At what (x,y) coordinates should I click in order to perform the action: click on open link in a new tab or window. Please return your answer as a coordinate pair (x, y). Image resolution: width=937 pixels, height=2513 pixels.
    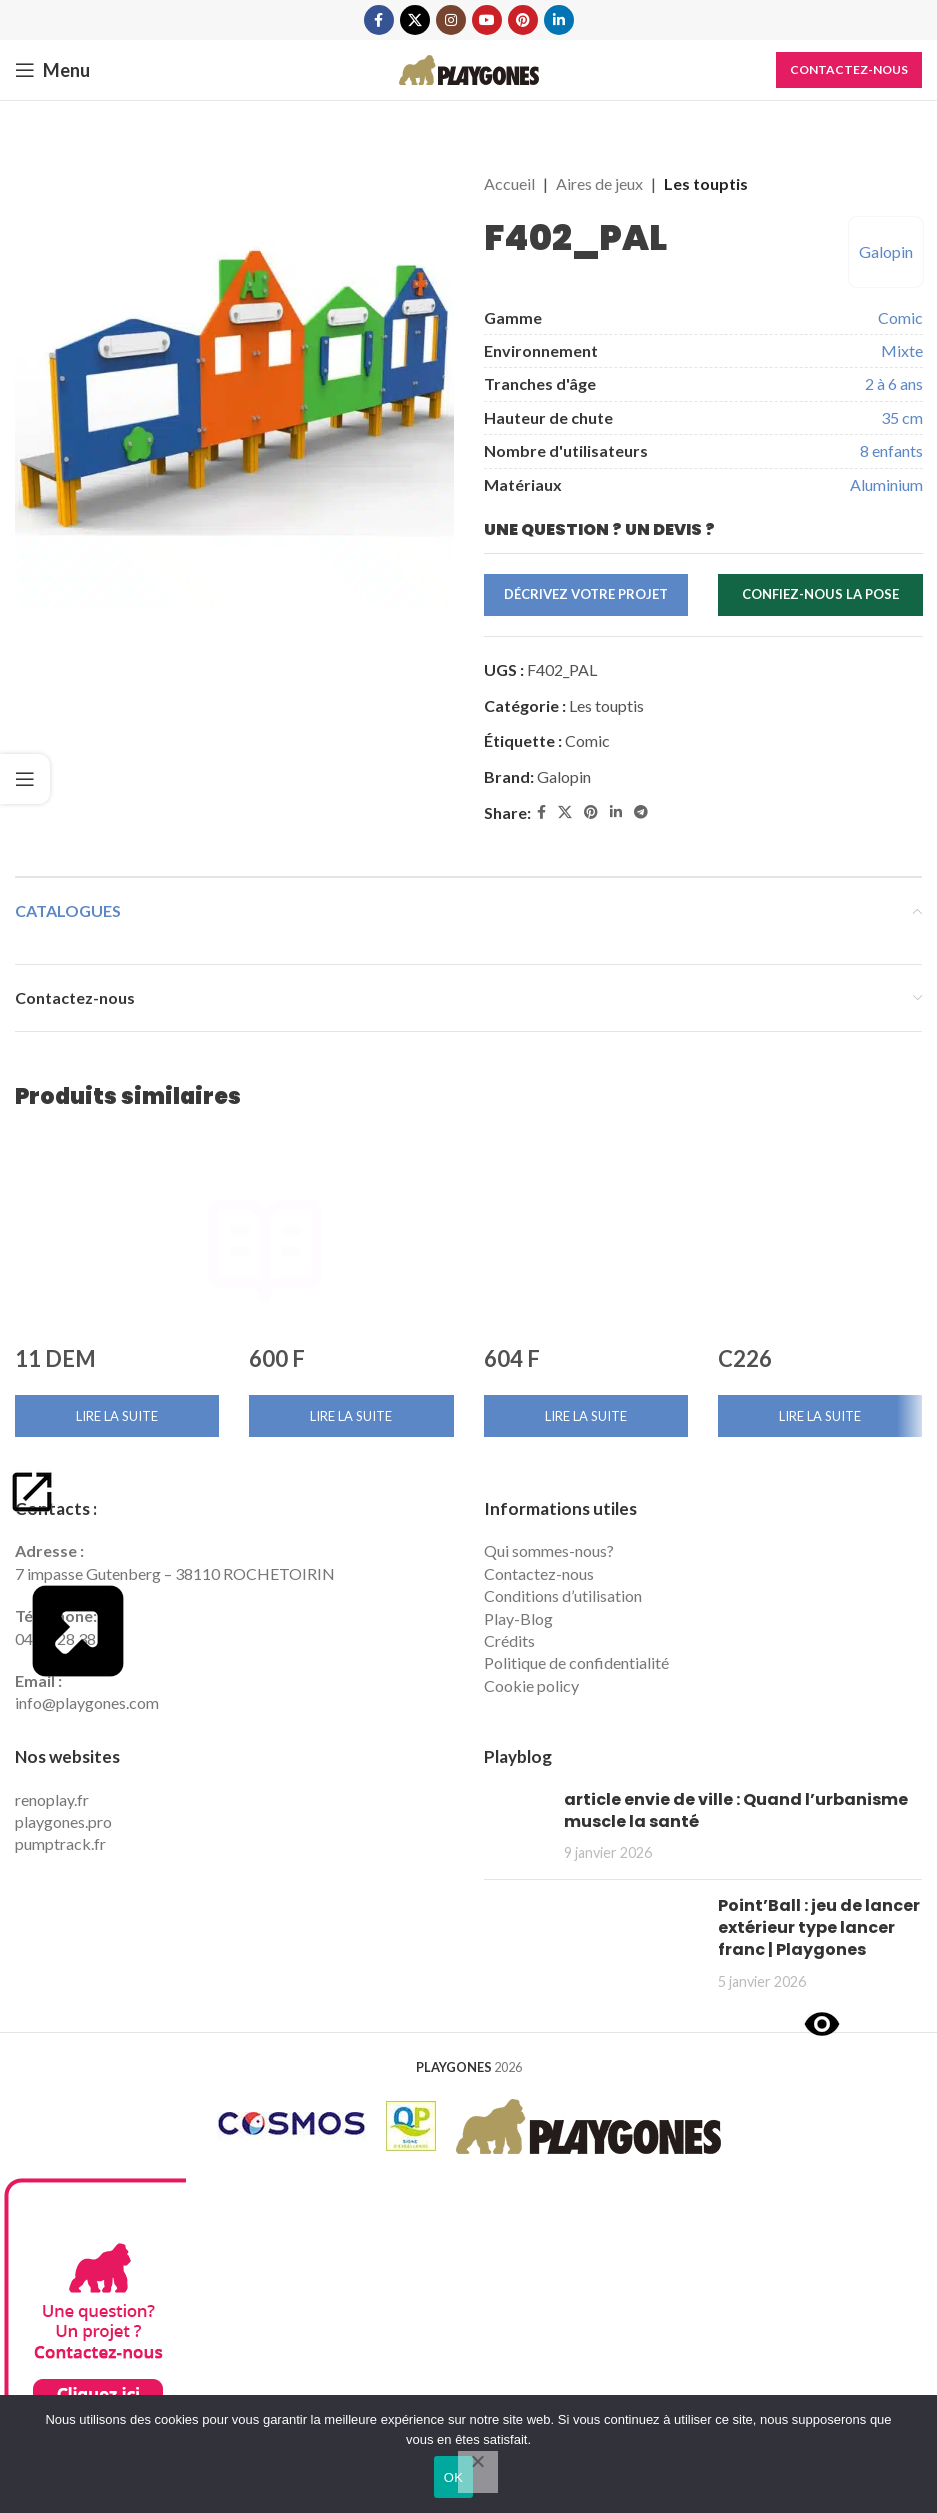
    Looking at the image, I should click on (32, 1492).